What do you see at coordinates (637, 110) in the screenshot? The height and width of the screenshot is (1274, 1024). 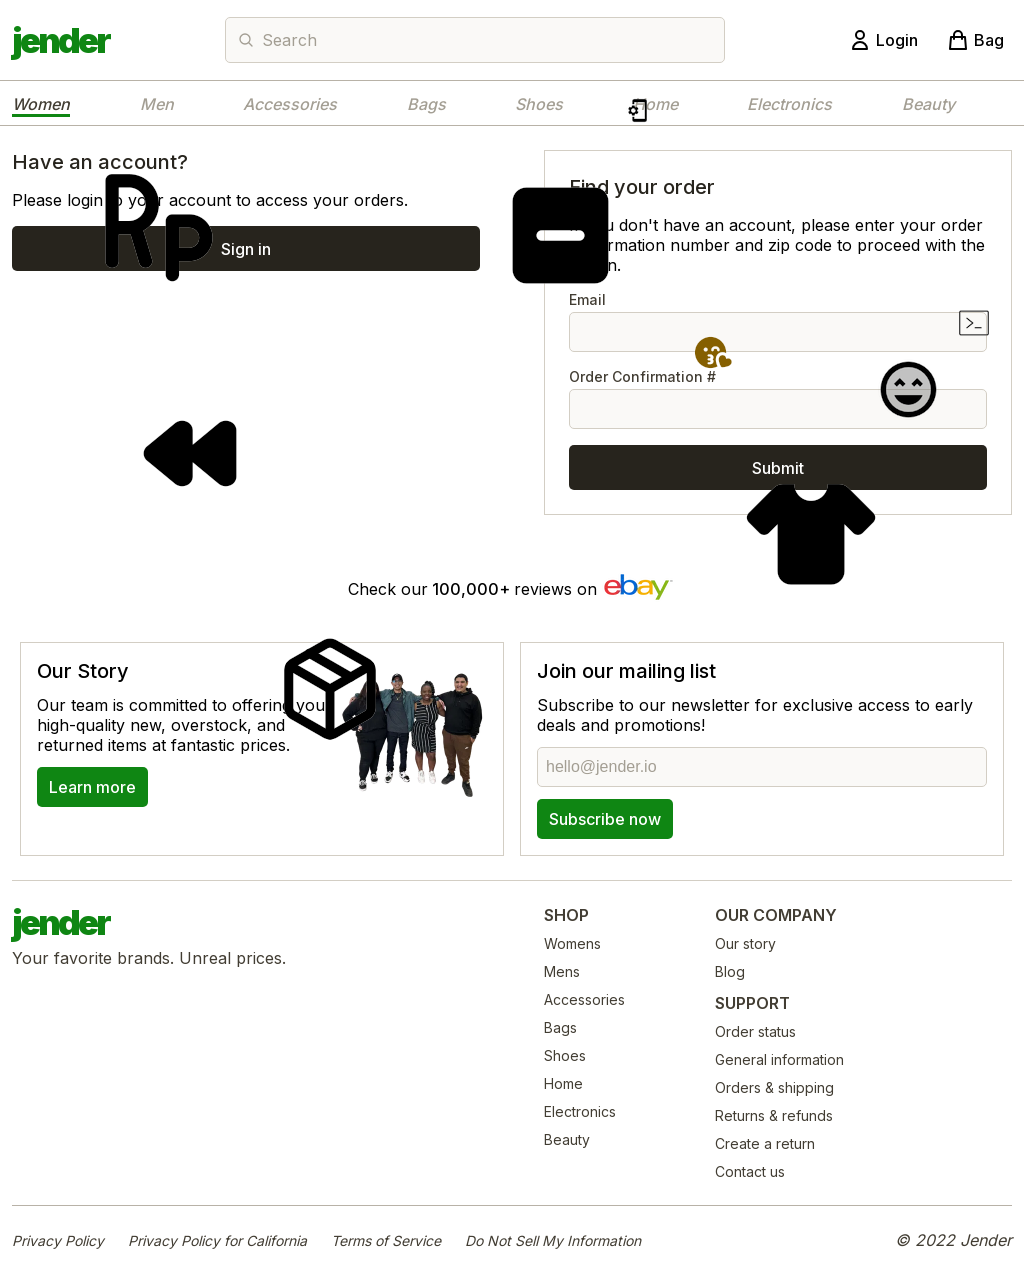 I see `configure device connection settings` at bounding box center [637, 110].